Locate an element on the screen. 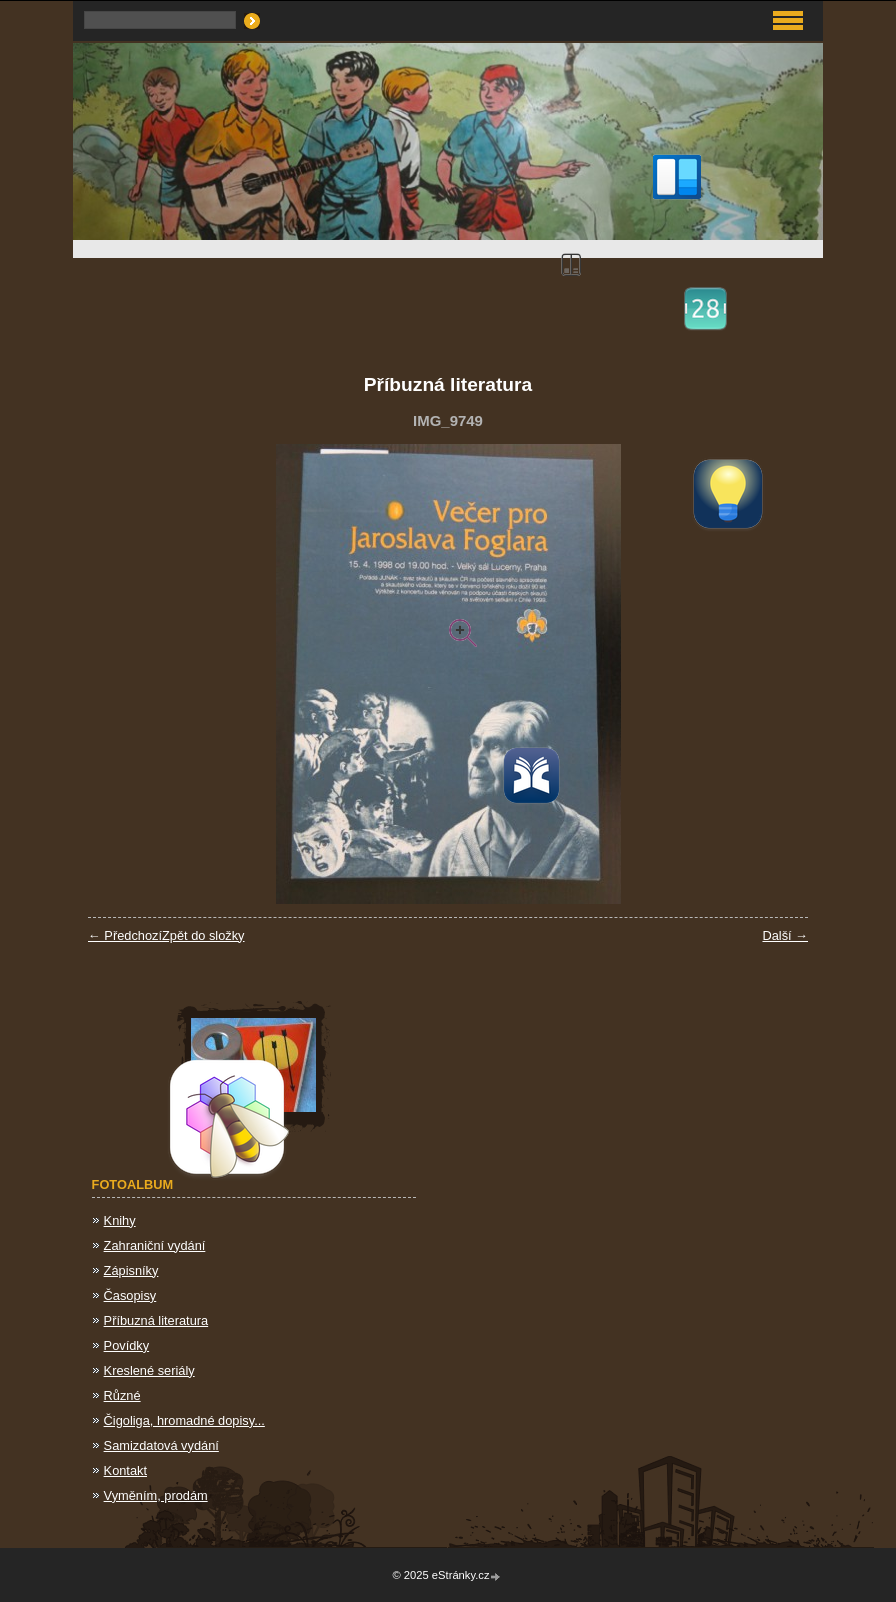  open photometric viewer app is located at coordinates (728, 494).